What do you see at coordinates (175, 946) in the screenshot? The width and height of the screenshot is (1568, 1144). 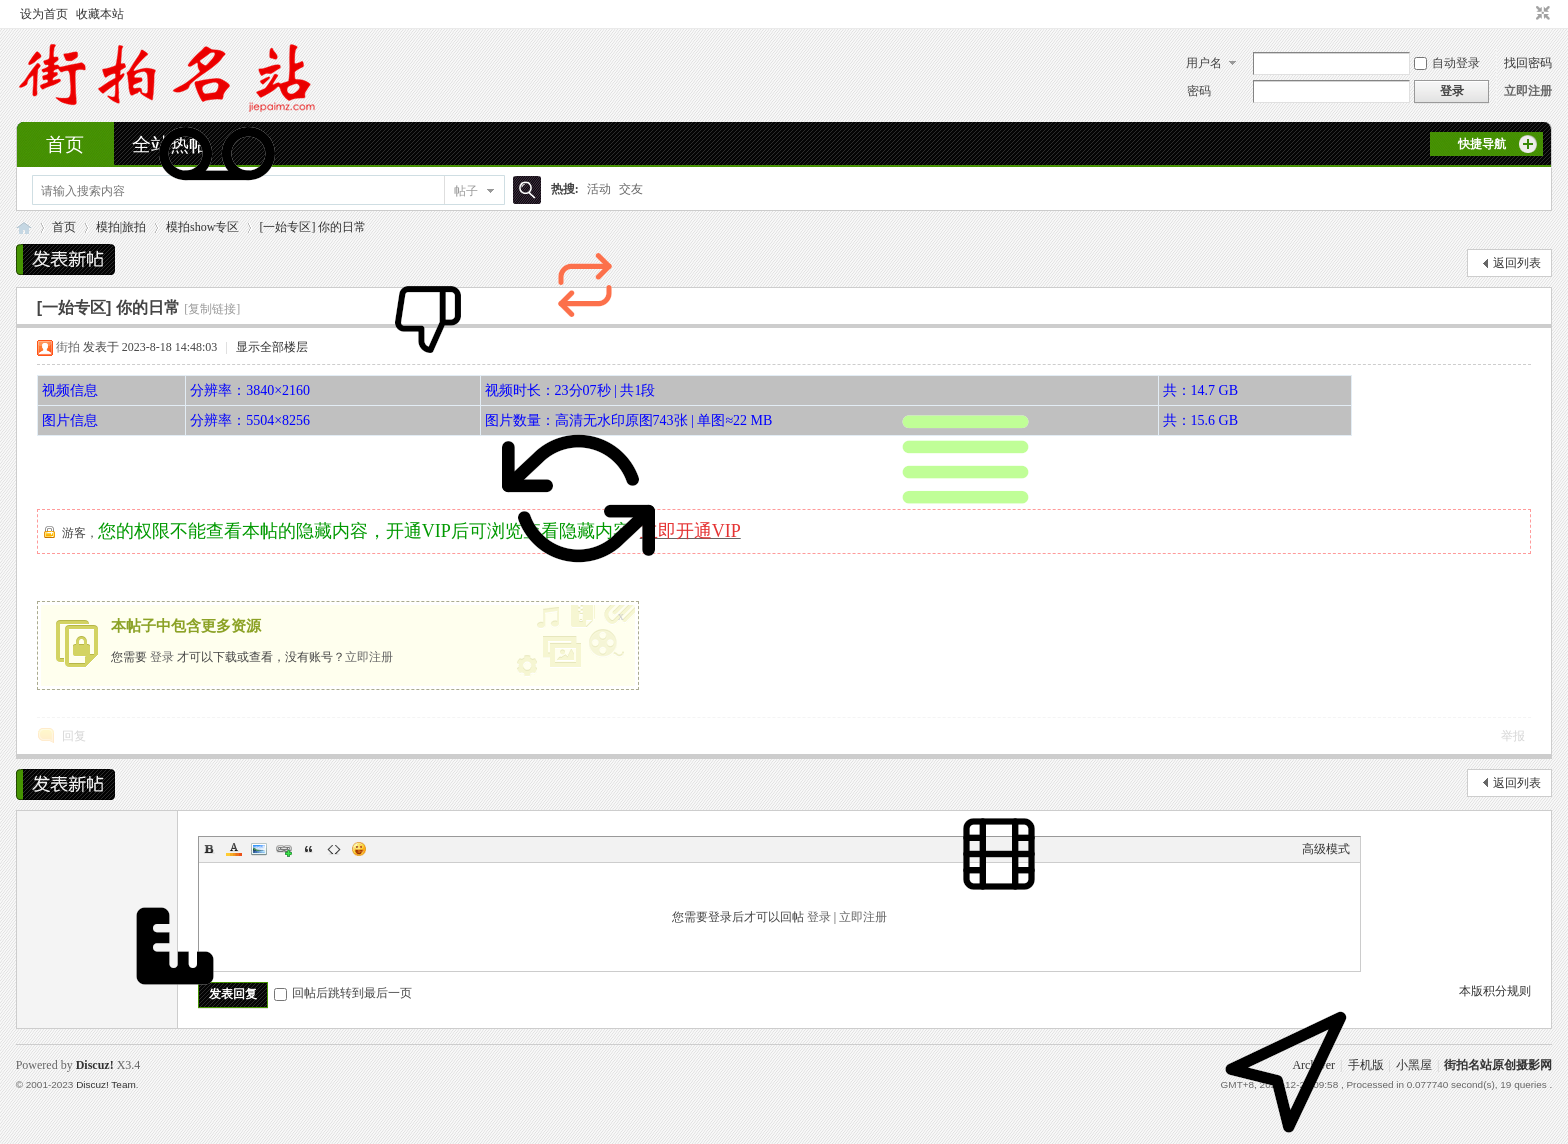 I see `access measurement tools` at bounding box center [175, 946].